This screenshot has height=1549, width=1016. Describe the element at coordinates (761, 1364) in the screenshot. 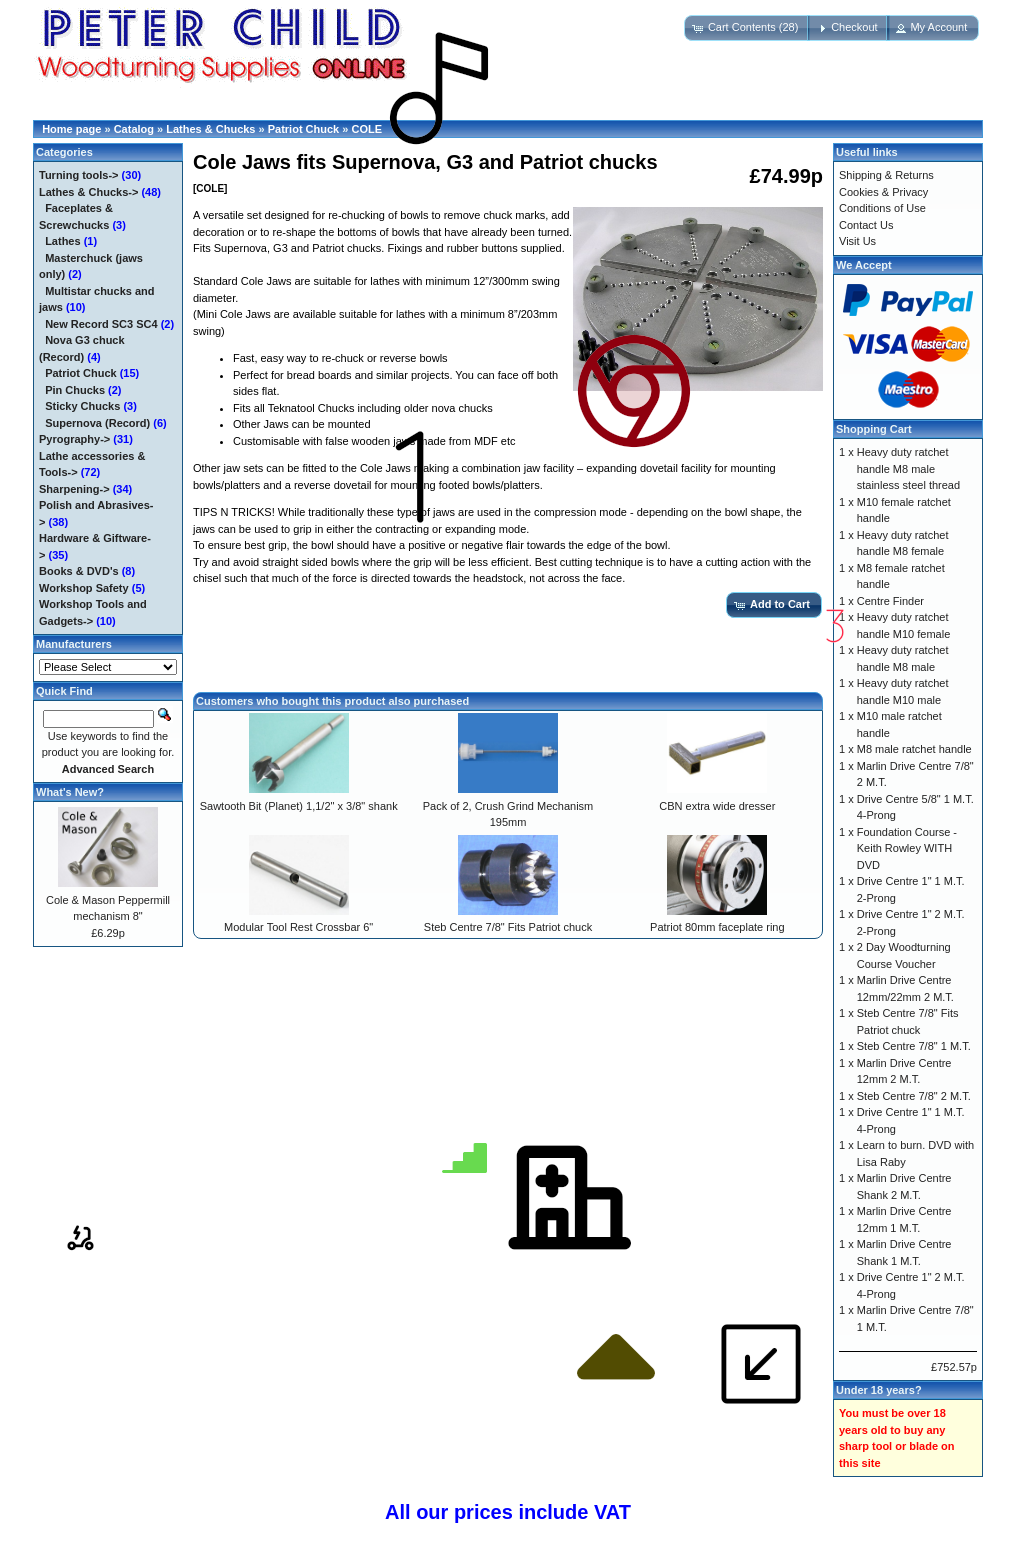

I see `move content to bottom-left corner` at that location.